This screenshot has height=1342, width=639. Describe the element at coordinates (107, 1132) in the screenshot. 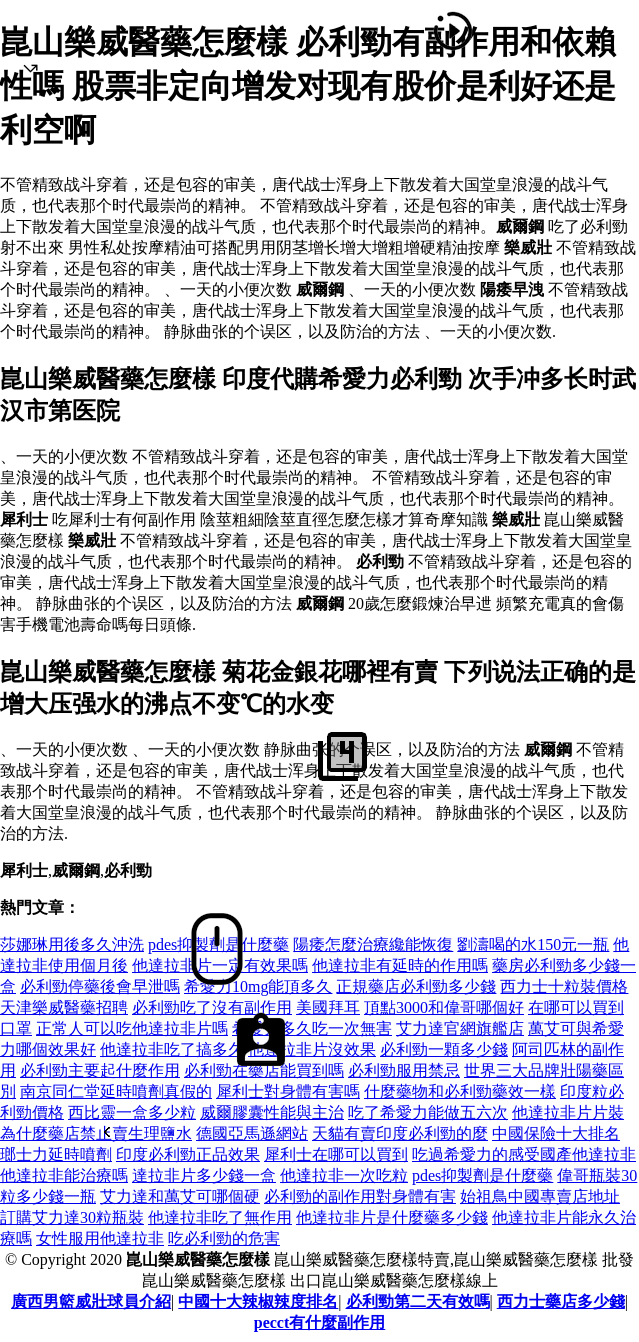

I see `go back to the previous screen` at that location.